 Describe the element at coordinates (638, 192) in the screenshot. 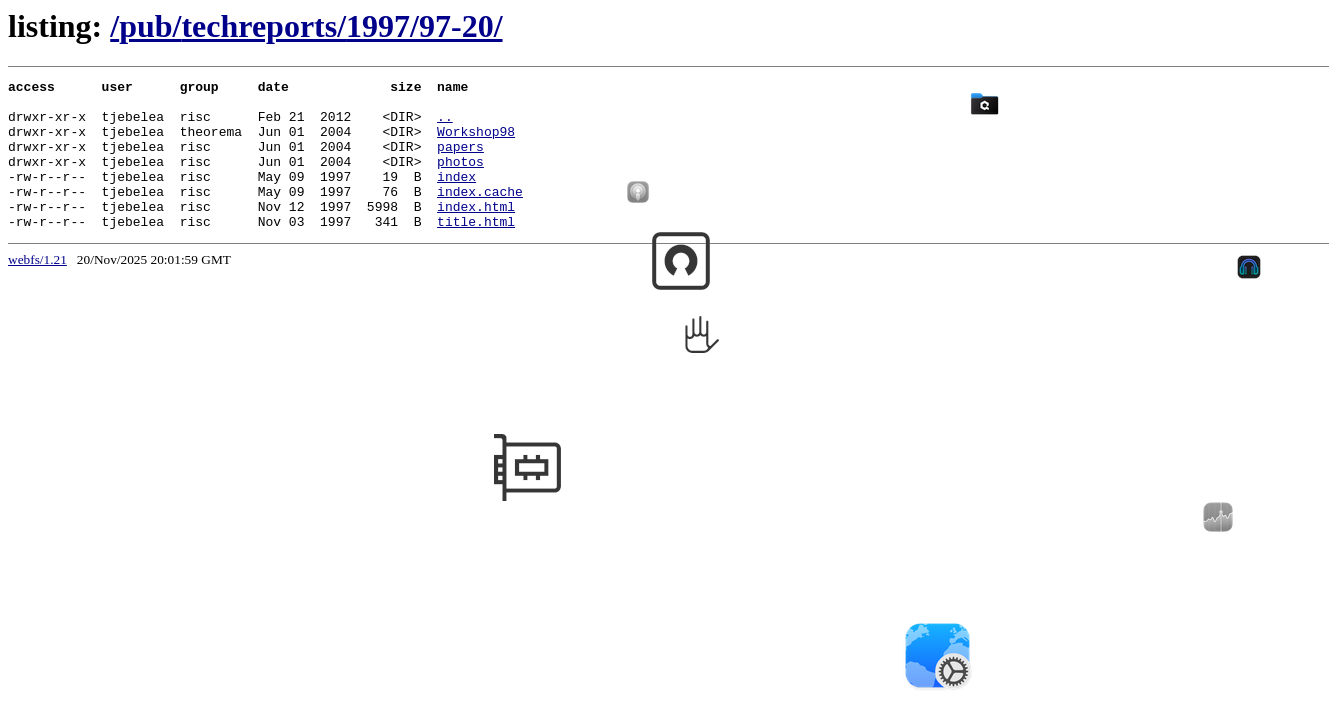

I see `open the Podcasts app` at that location.